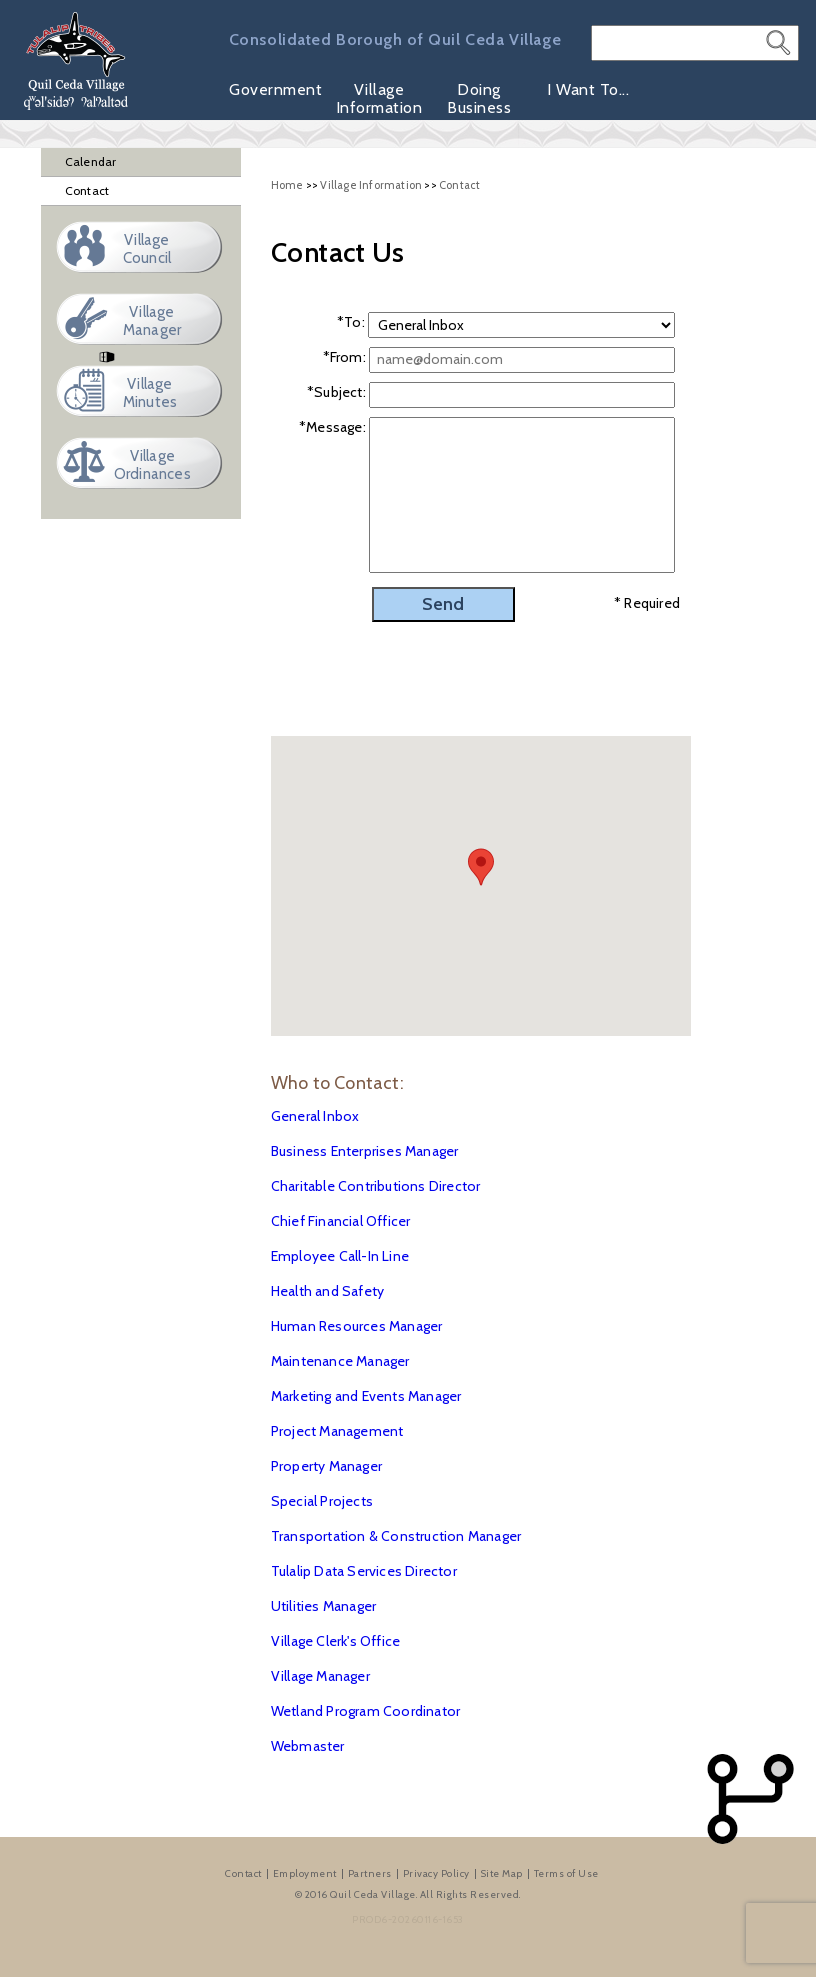 This screenshot has width=816, height=1977. Describe the element at coordinates (107, 357) in the screenshot. I see `view shipping or freight details` at that location.